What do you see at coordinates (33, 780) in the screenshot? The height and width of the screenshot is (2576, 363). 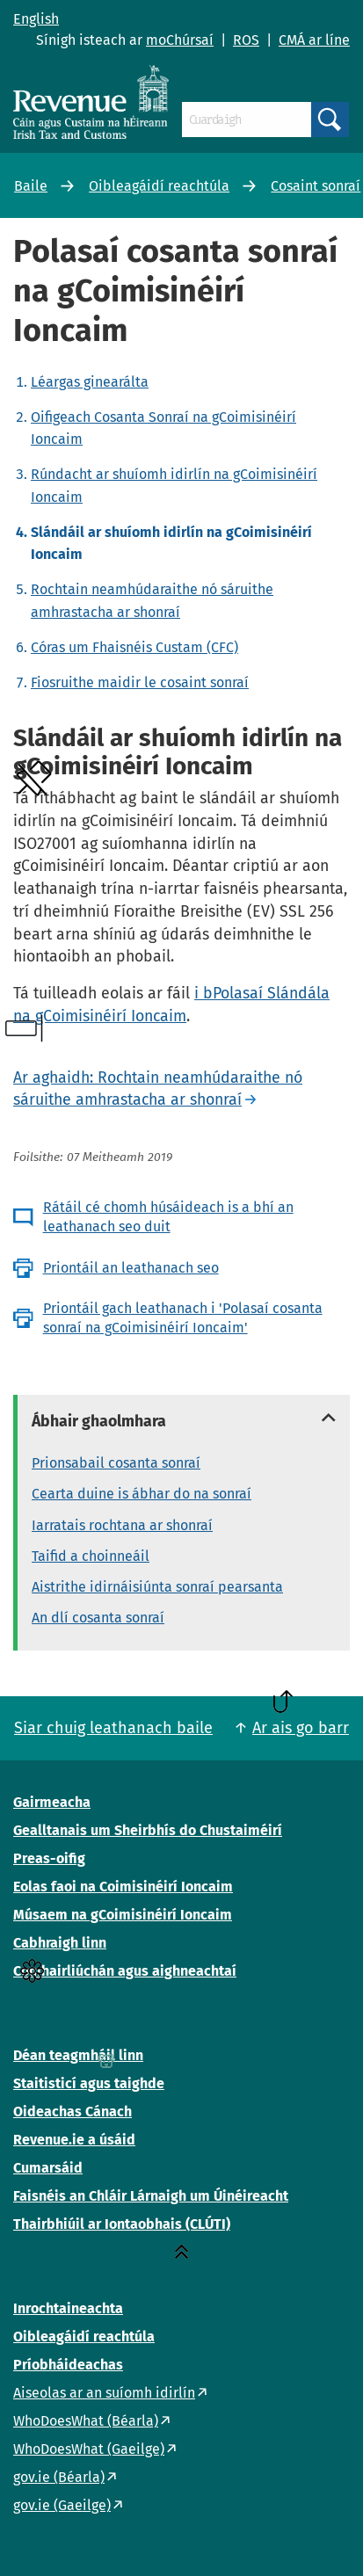 I see `unpin this item` at bounding box center [33, 780].